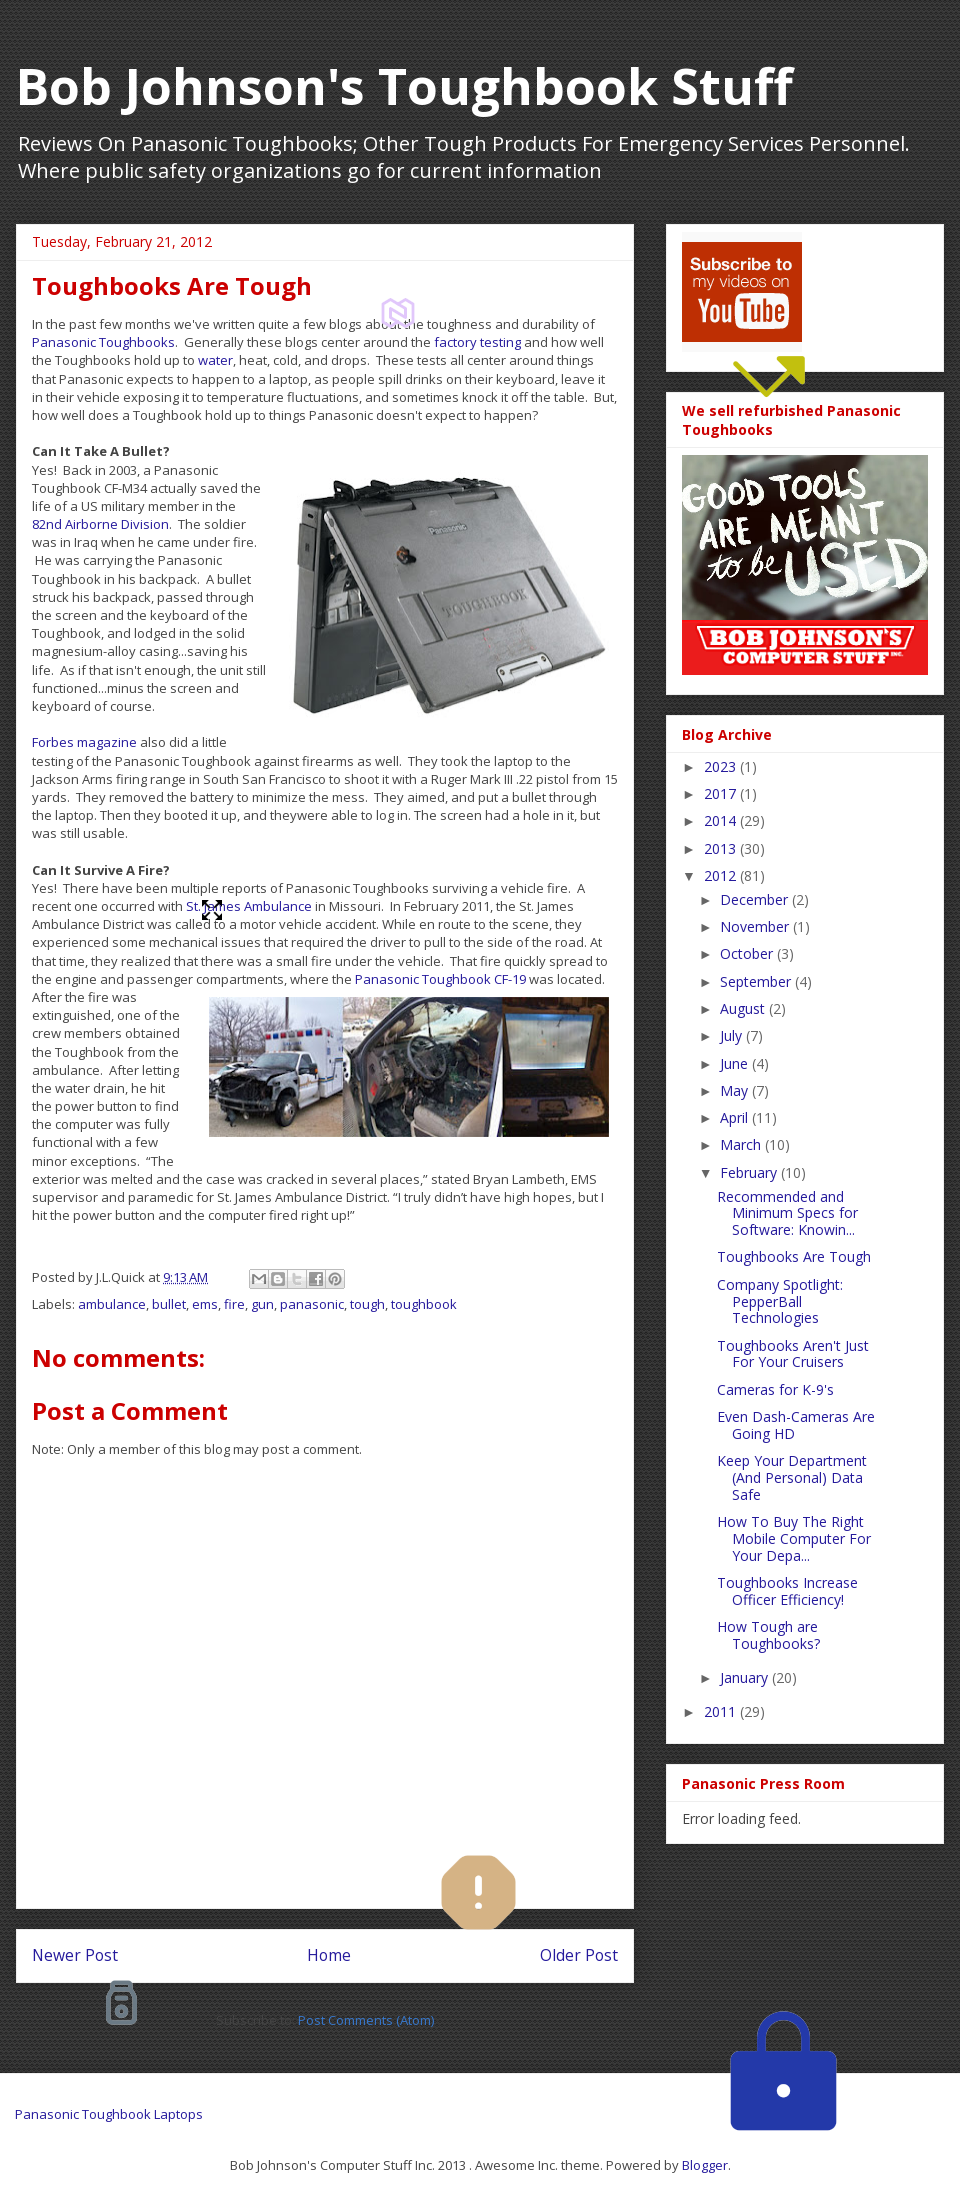 Image resolution: width=960 pixels, height=2204 pixels. What do you see at coordinates (212, 910) in the screenshot?
I see `enter fullscreen mode` at bounding box center [212, 910].